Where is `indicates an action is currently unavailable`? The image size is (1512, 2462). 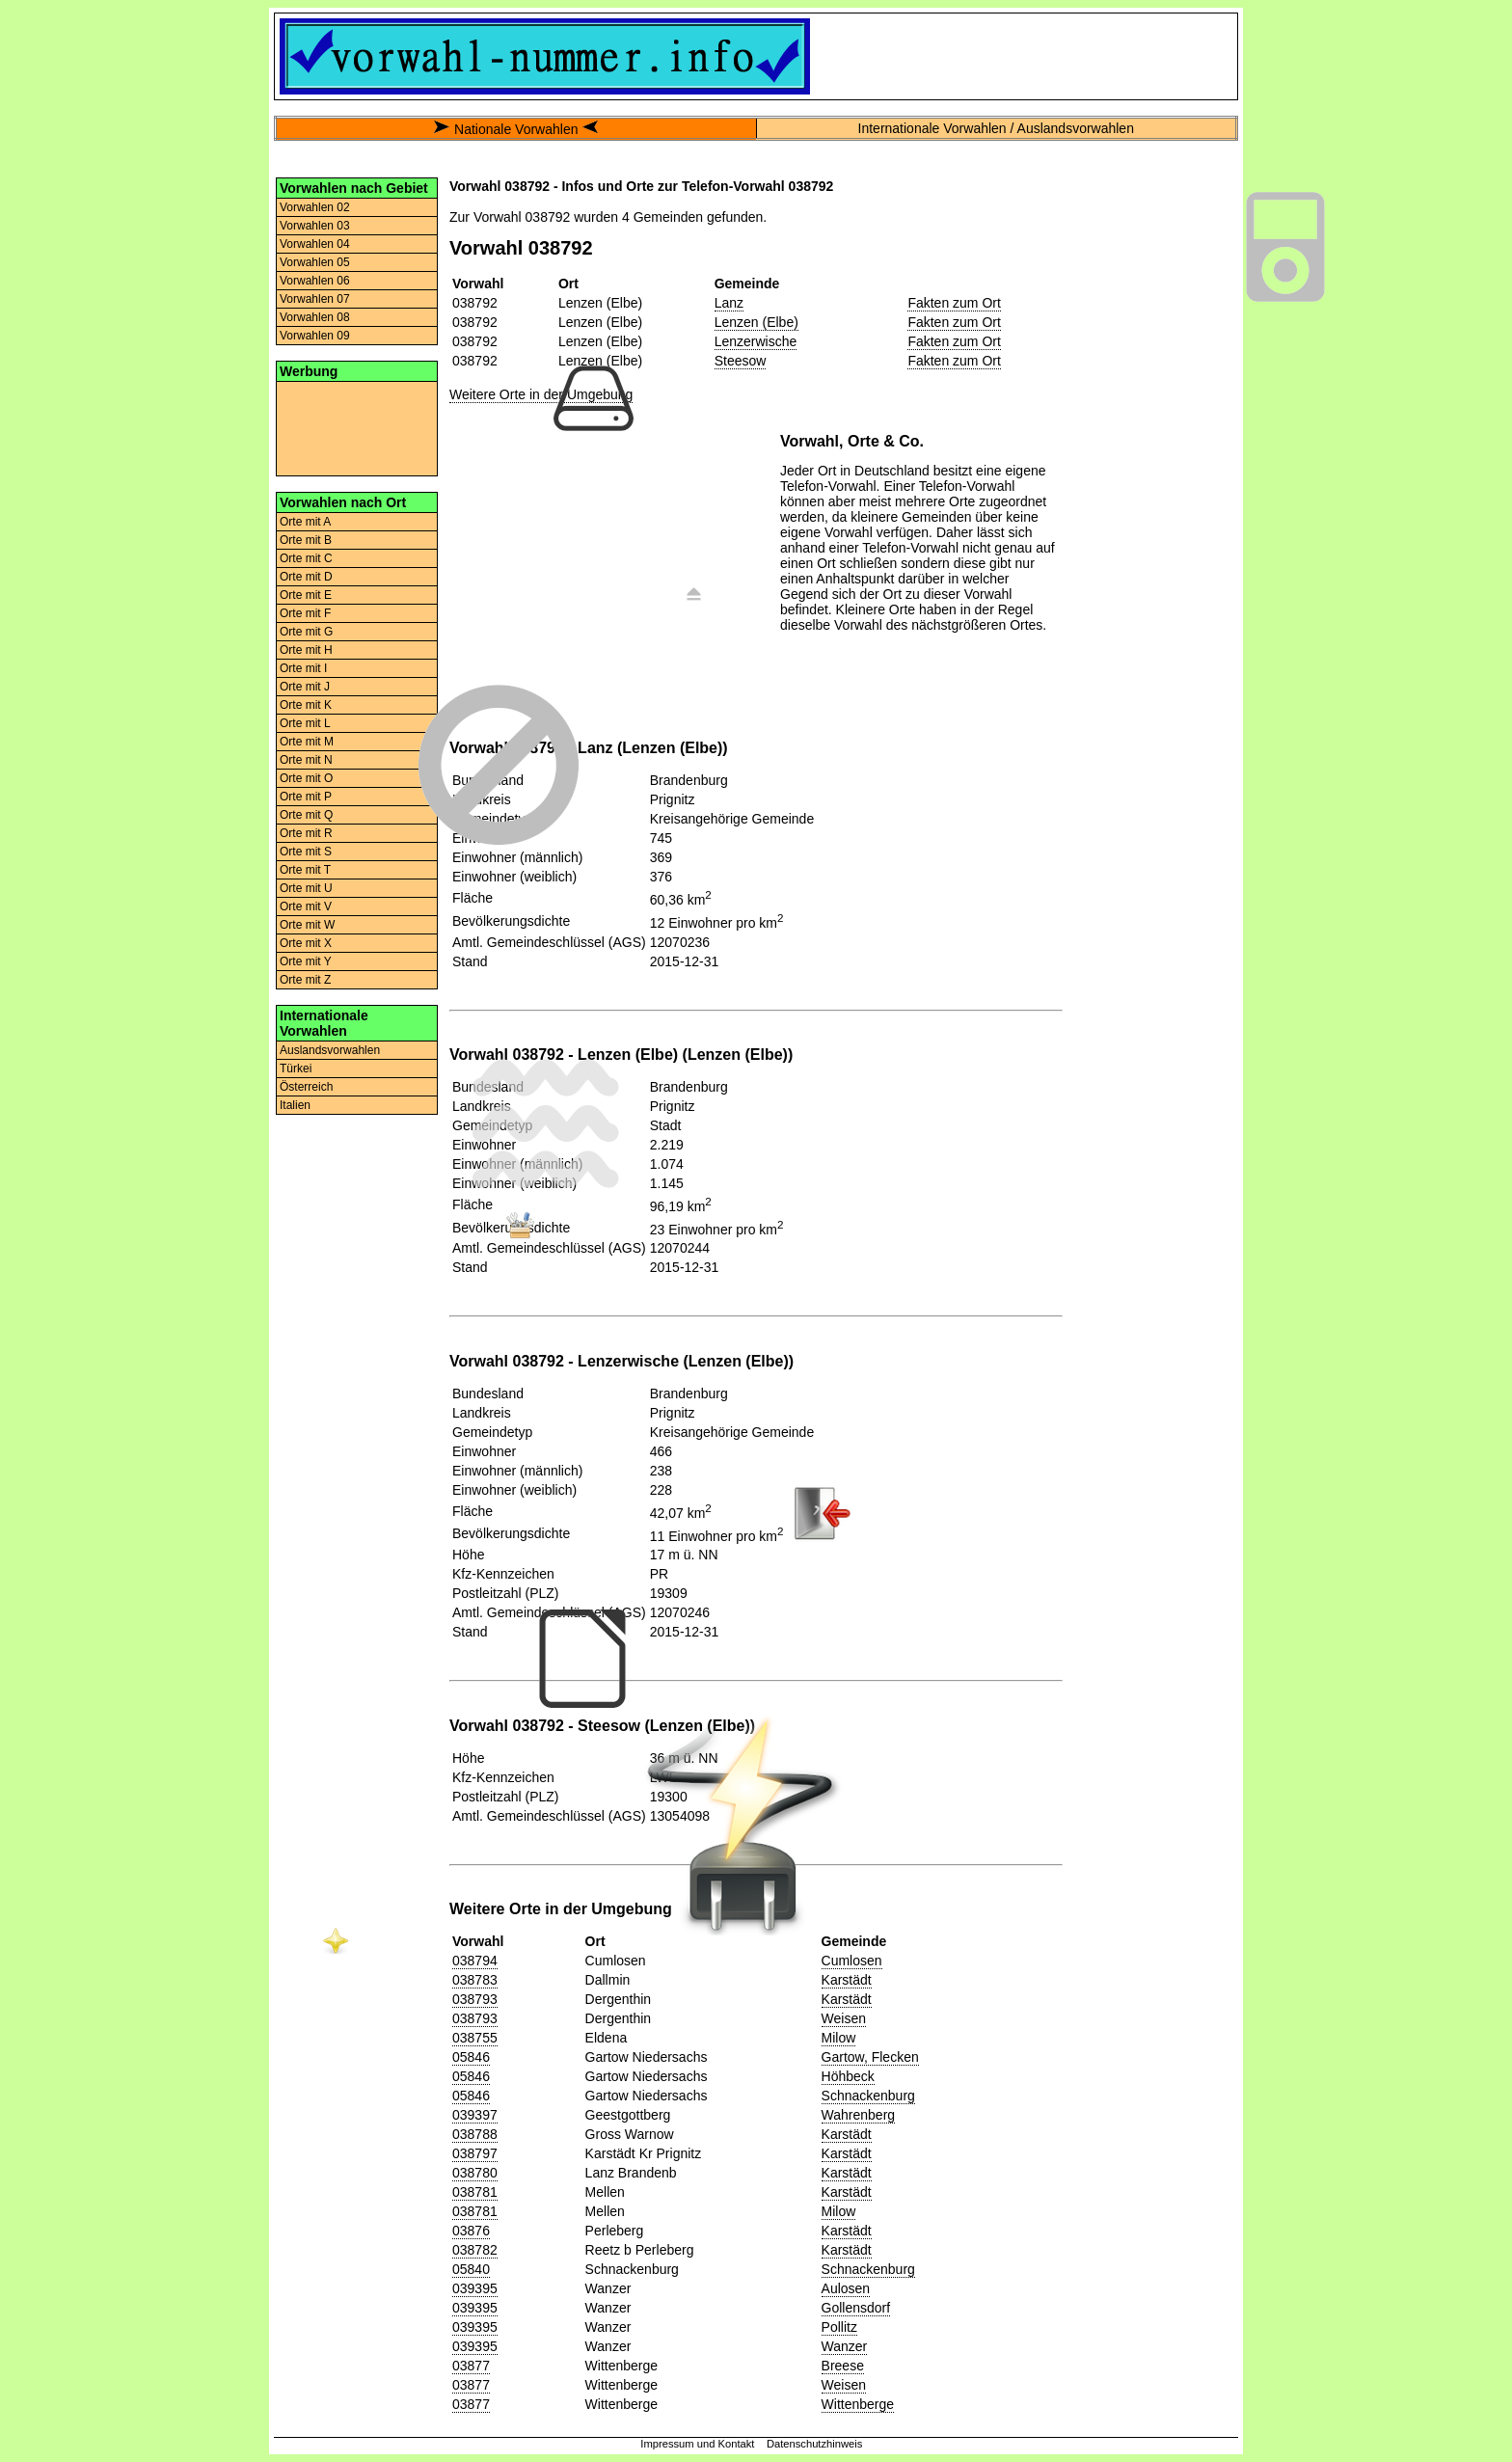
indicates an action is currently unavailable is located at coordinates (499, 765).